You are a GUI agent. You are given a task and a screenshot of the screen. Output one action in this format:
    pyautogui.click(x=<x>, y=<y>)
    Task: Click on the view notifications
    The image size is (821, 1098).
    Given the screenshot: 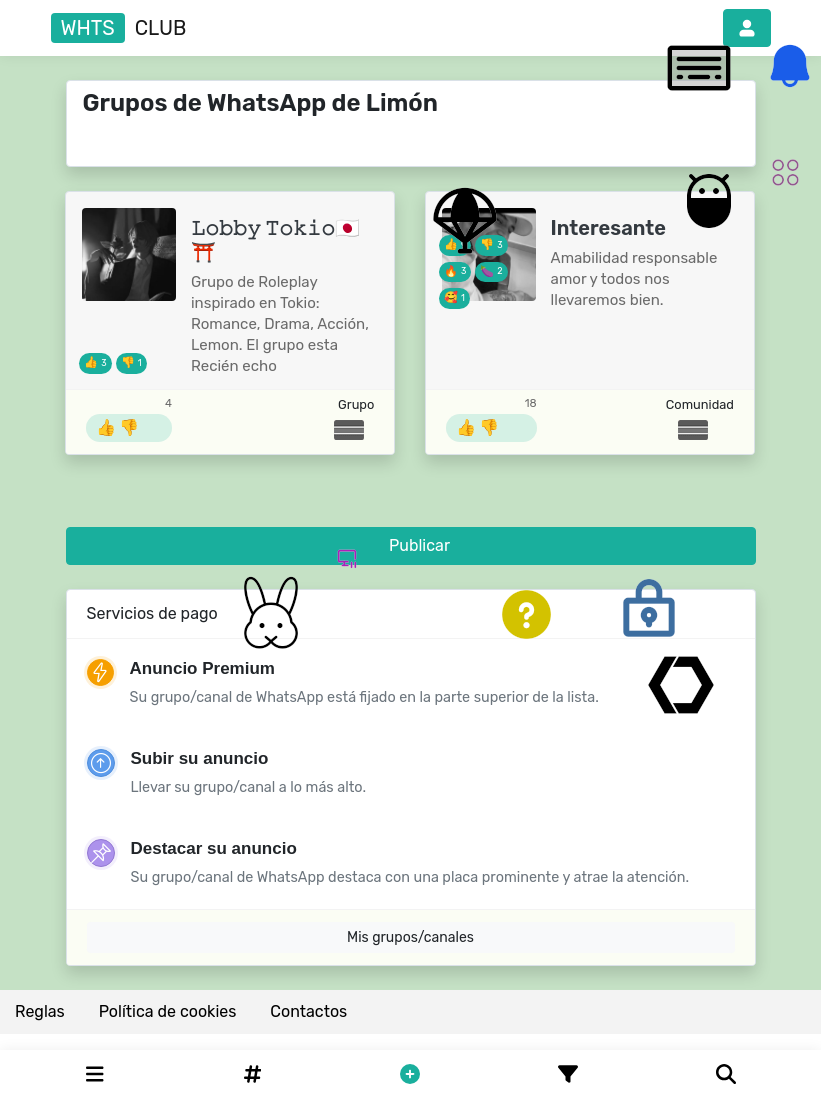 What is the action you would take?
    pyautogui.click(x=790, y=66)
    